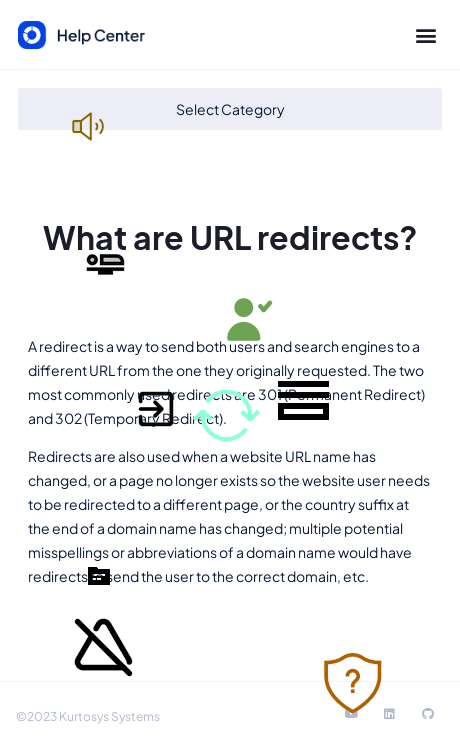 The width and height of the screenshot is (460, 743). Describe the element at coordinates (105, 263) in the screenshot. I see `select flat bed seat option` at that location.